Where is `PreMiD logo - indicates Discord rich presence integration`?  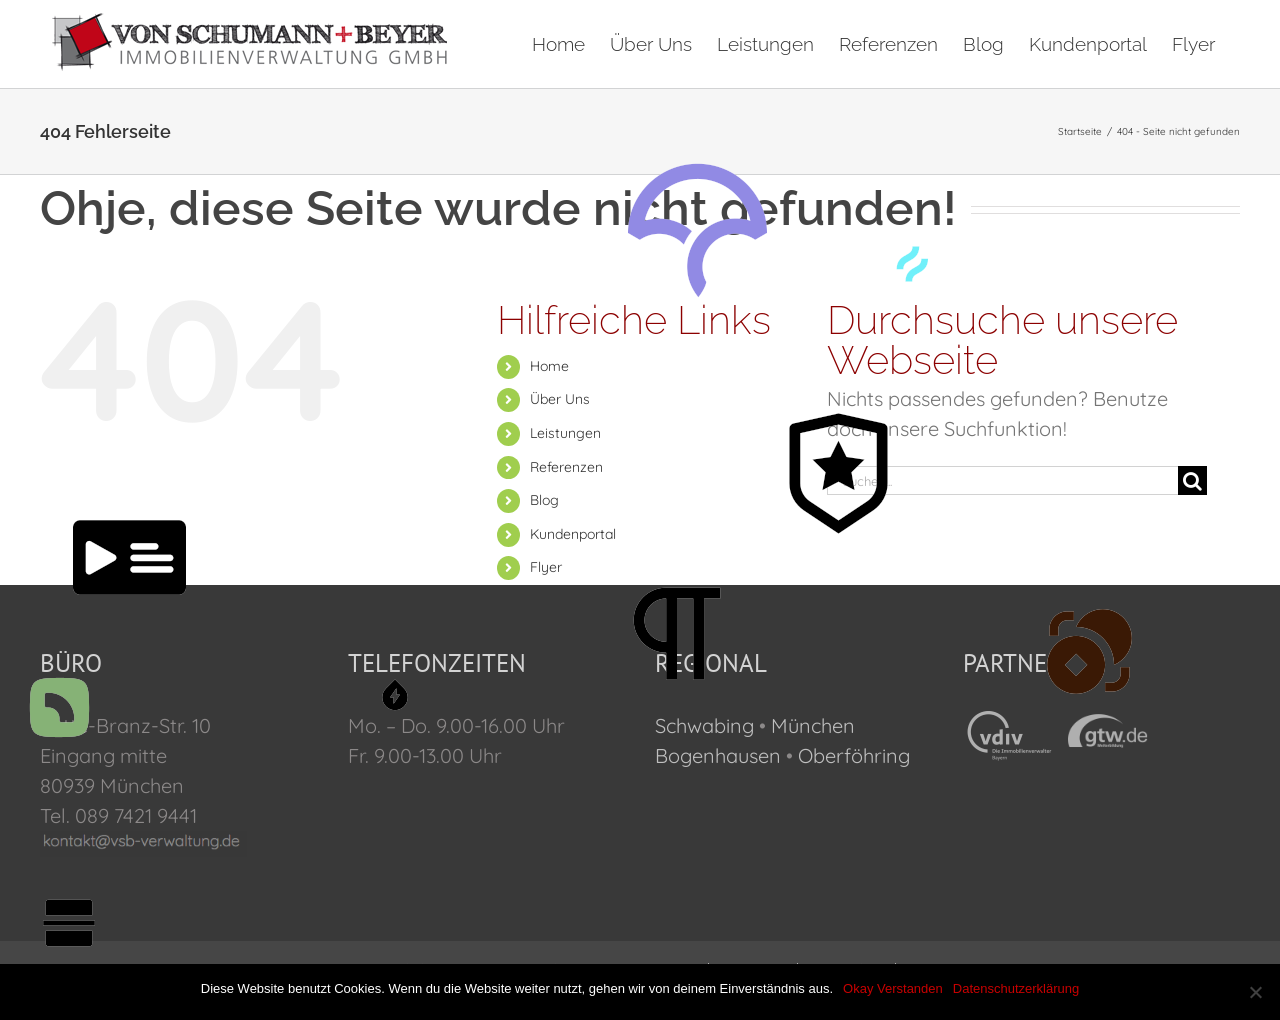 PreMiD logo - indicates Discord rich presence integration is located at coordinates (129, 557).